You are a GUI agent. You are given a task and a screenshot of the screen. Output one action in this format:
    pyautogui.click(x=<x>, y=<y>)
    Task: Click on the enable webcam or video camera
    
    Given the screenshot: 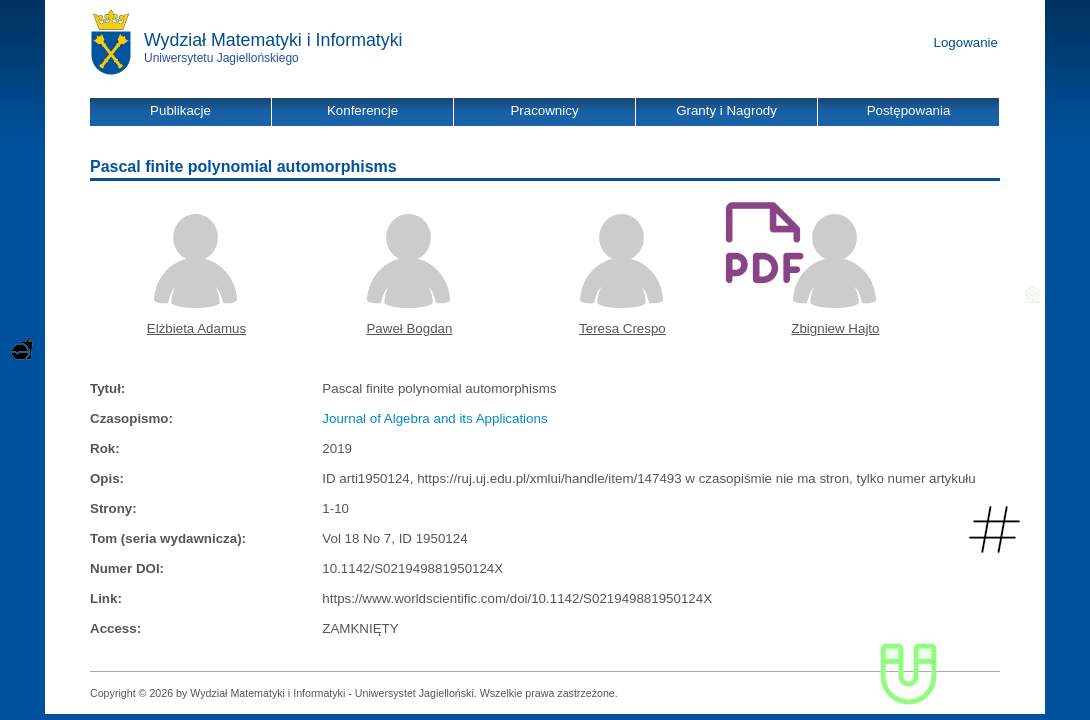 What is the action you would take?
    pyautogui.click(x=1032, y=295)
    